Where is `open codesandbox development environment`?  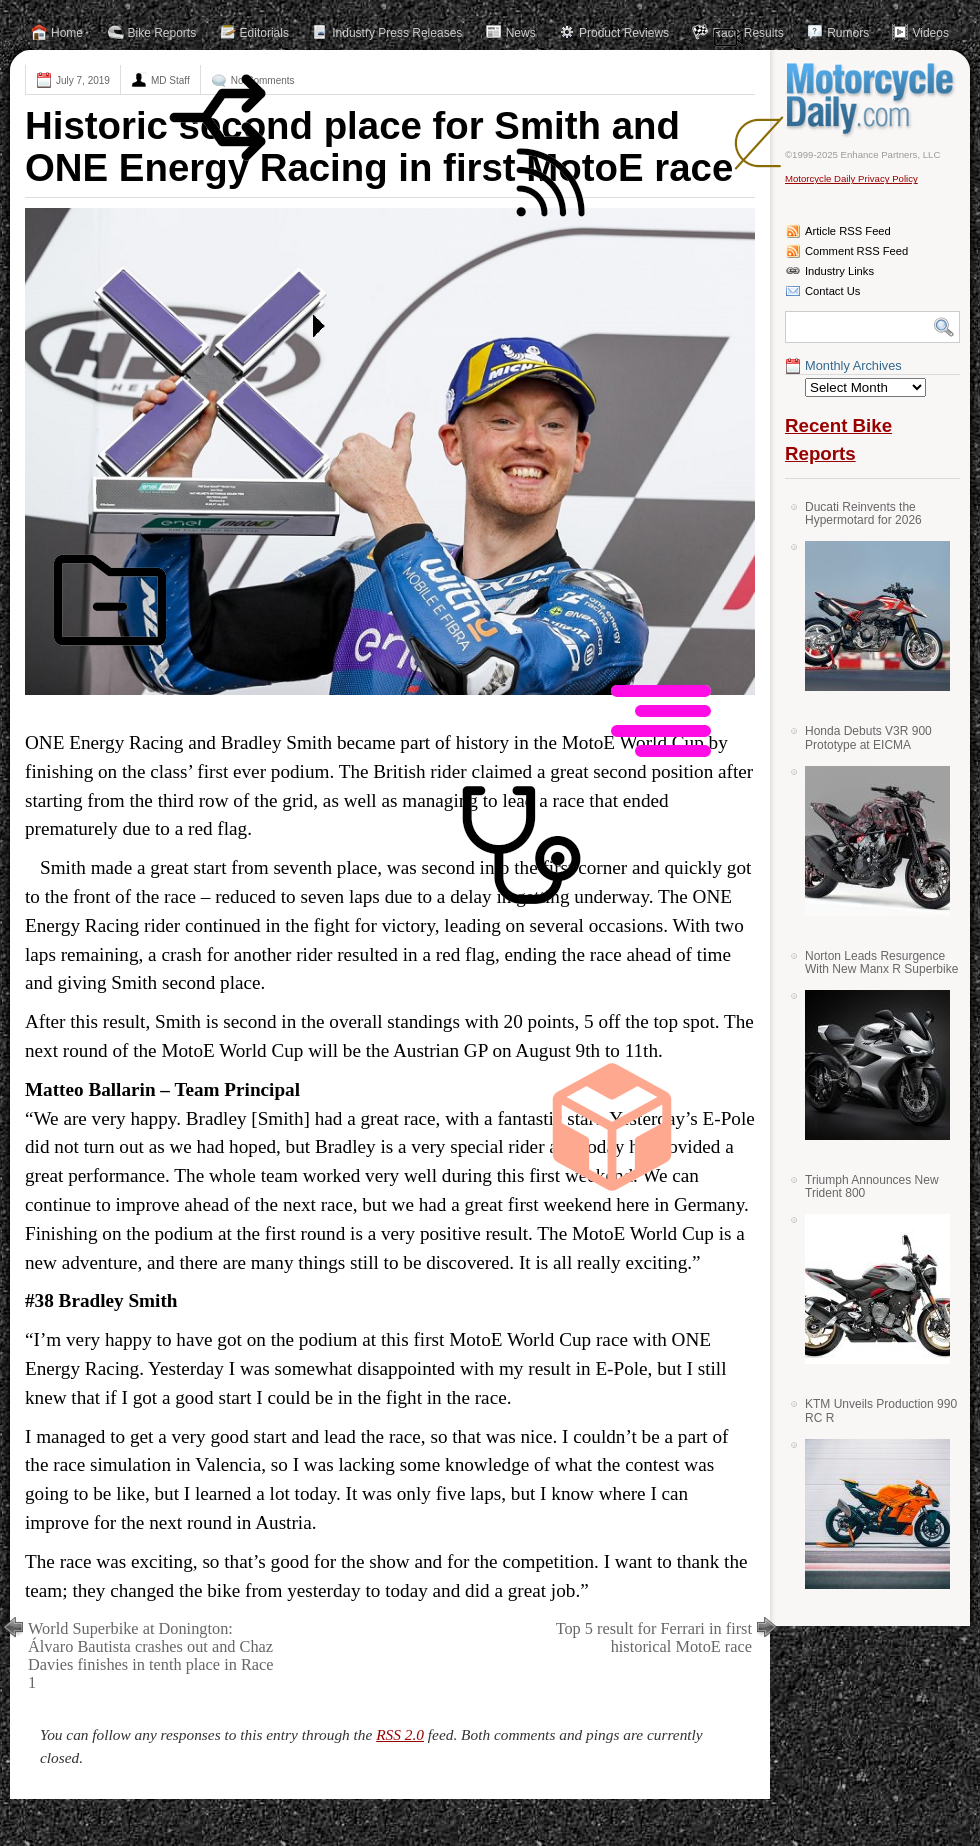
open codesandbox development environment is located at coordinates (612, 1127).